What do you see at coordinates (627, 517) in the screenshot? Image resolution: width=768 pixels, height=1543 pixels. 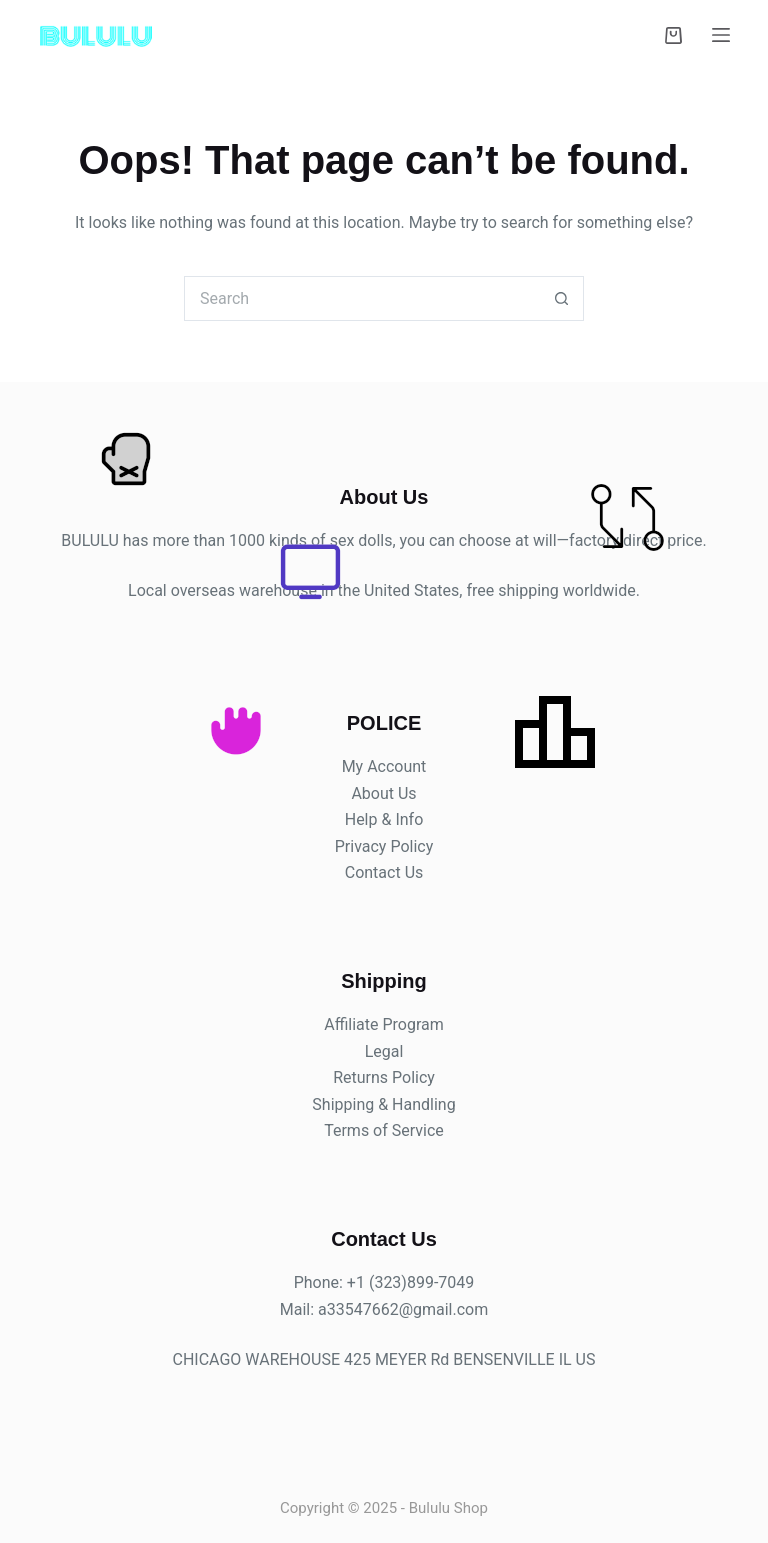 I see `view file differences in version control` at bounding box center [627, 517].